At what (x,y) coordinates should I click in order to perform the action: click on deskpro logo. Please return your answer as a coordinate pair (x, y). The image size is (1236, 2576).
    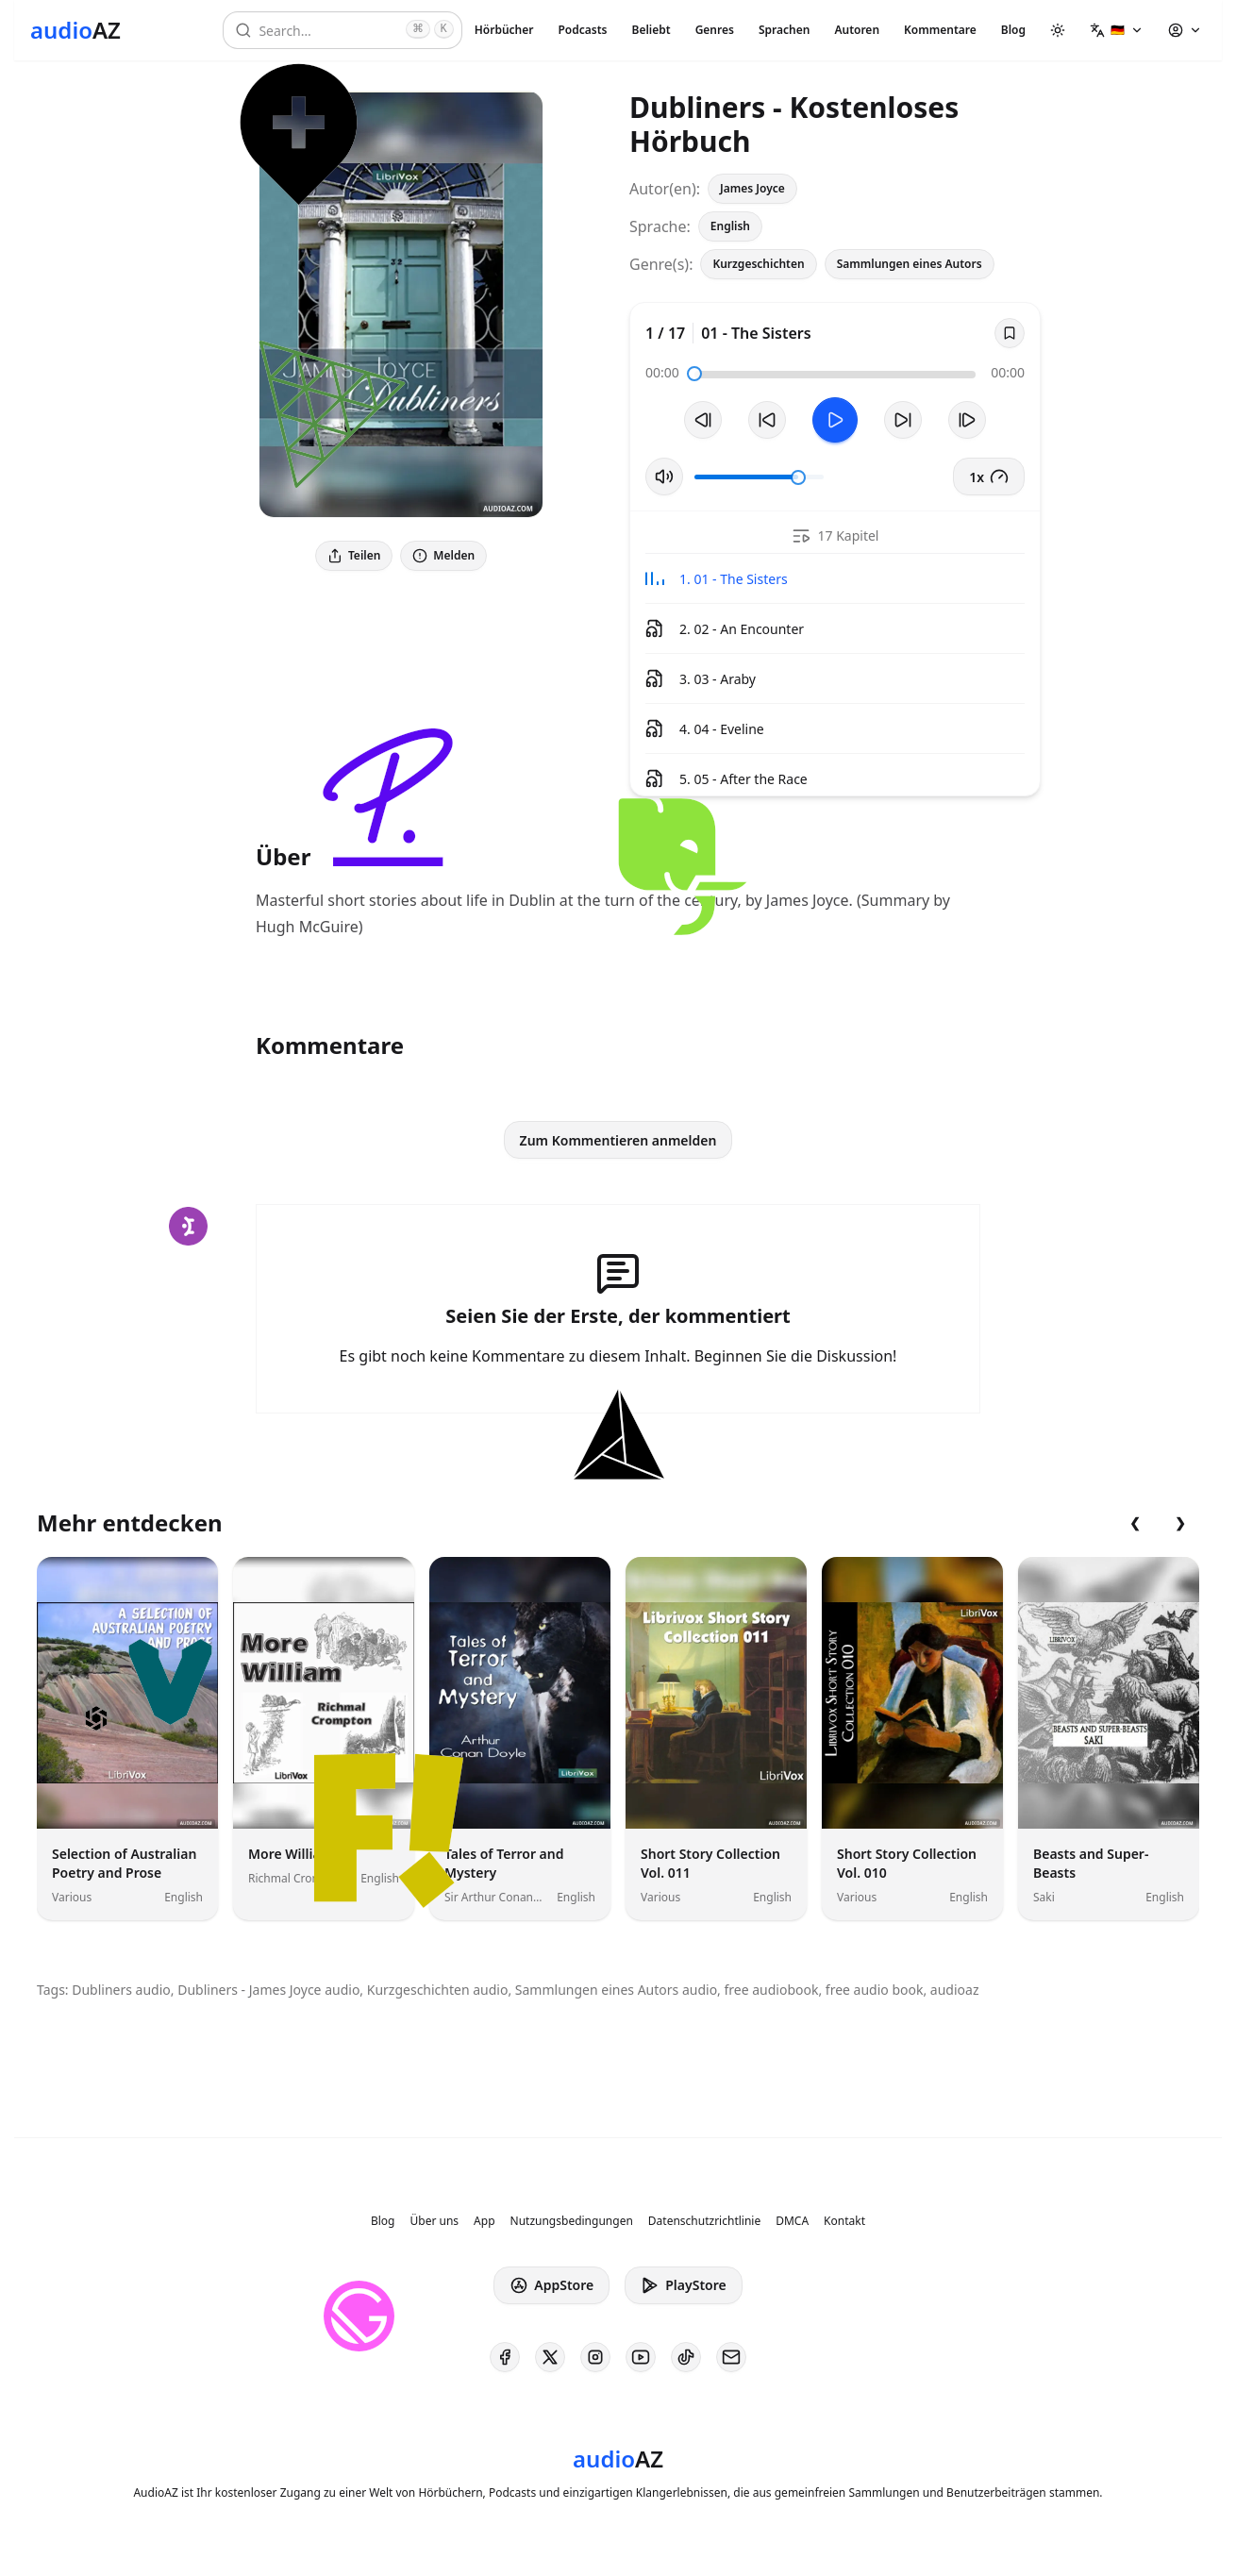
    Looking at the image, I should click on (682, 866).